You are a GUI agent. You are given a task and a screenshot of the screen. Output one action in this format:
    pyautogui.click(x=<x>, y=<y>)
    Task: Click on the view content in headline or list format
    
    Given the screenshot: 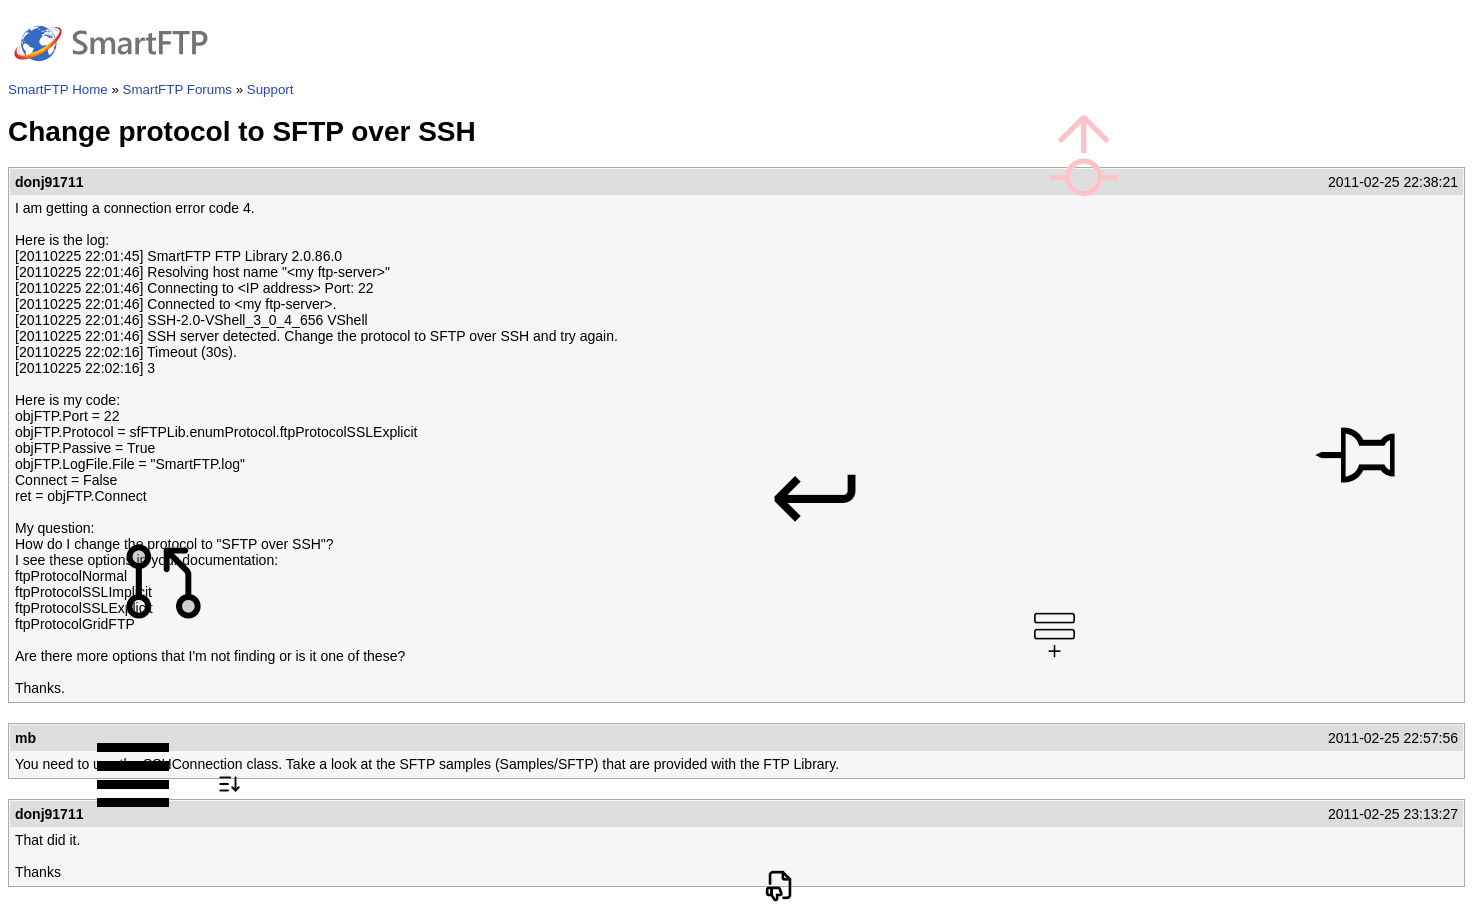 What is the action you would take?
    pyautogui.click(x=133, y=775)
    